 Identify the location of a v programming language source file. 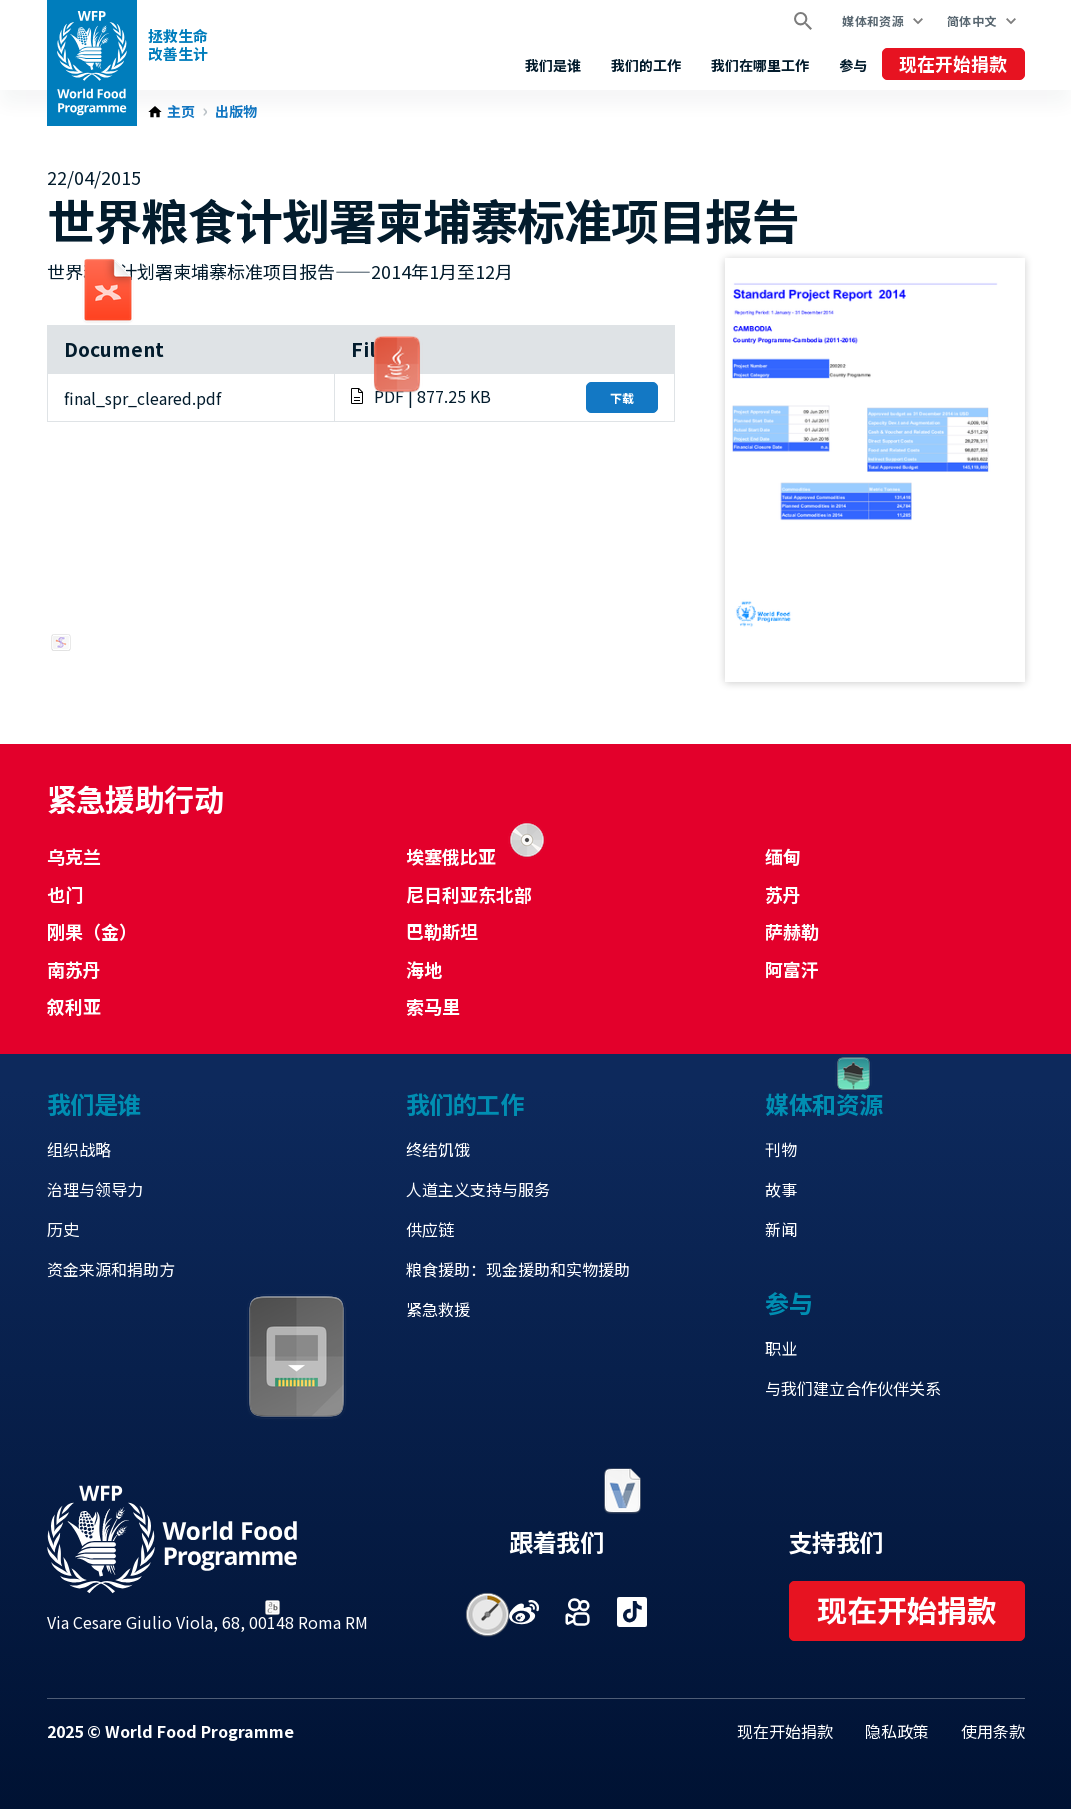
(622, 1490).